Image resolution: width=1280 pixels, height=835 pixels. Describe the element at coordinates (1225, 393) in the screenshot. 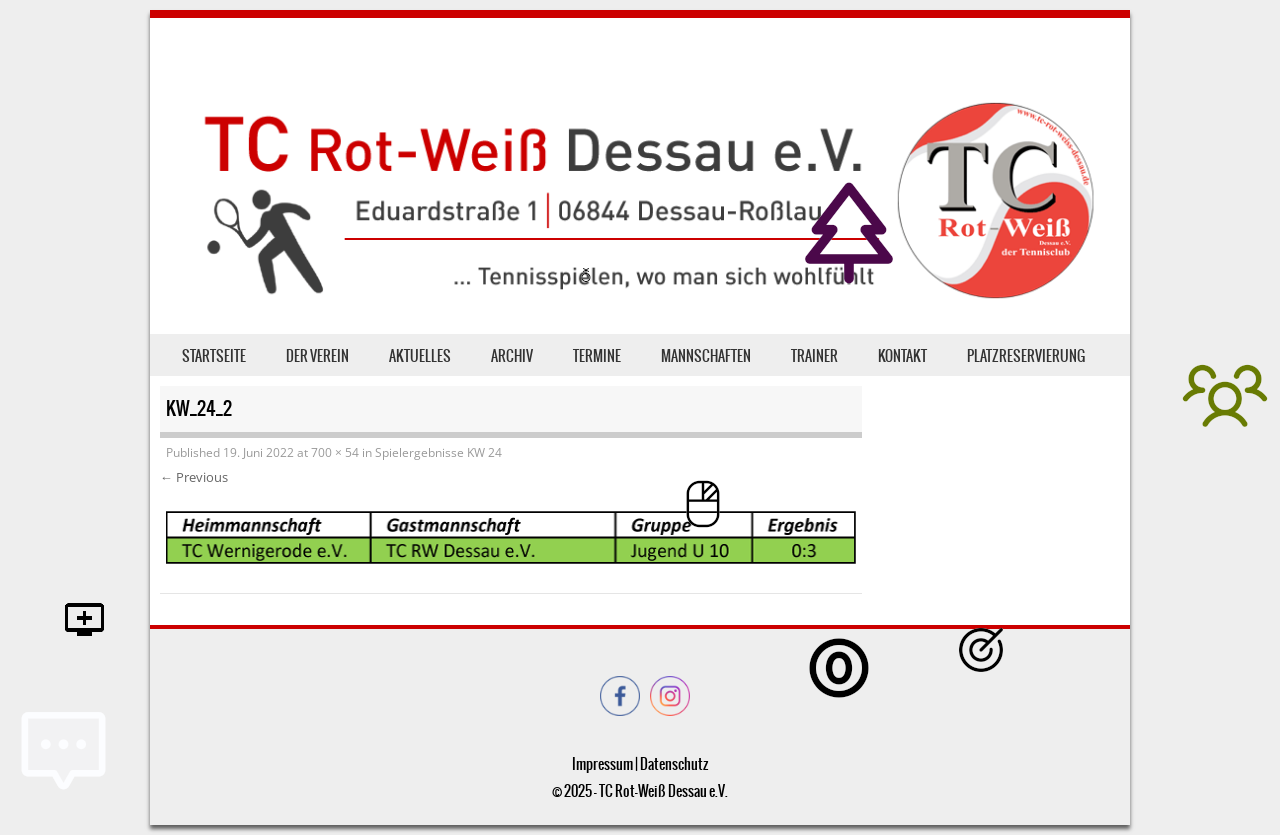

I see `view group members or team` at that location.